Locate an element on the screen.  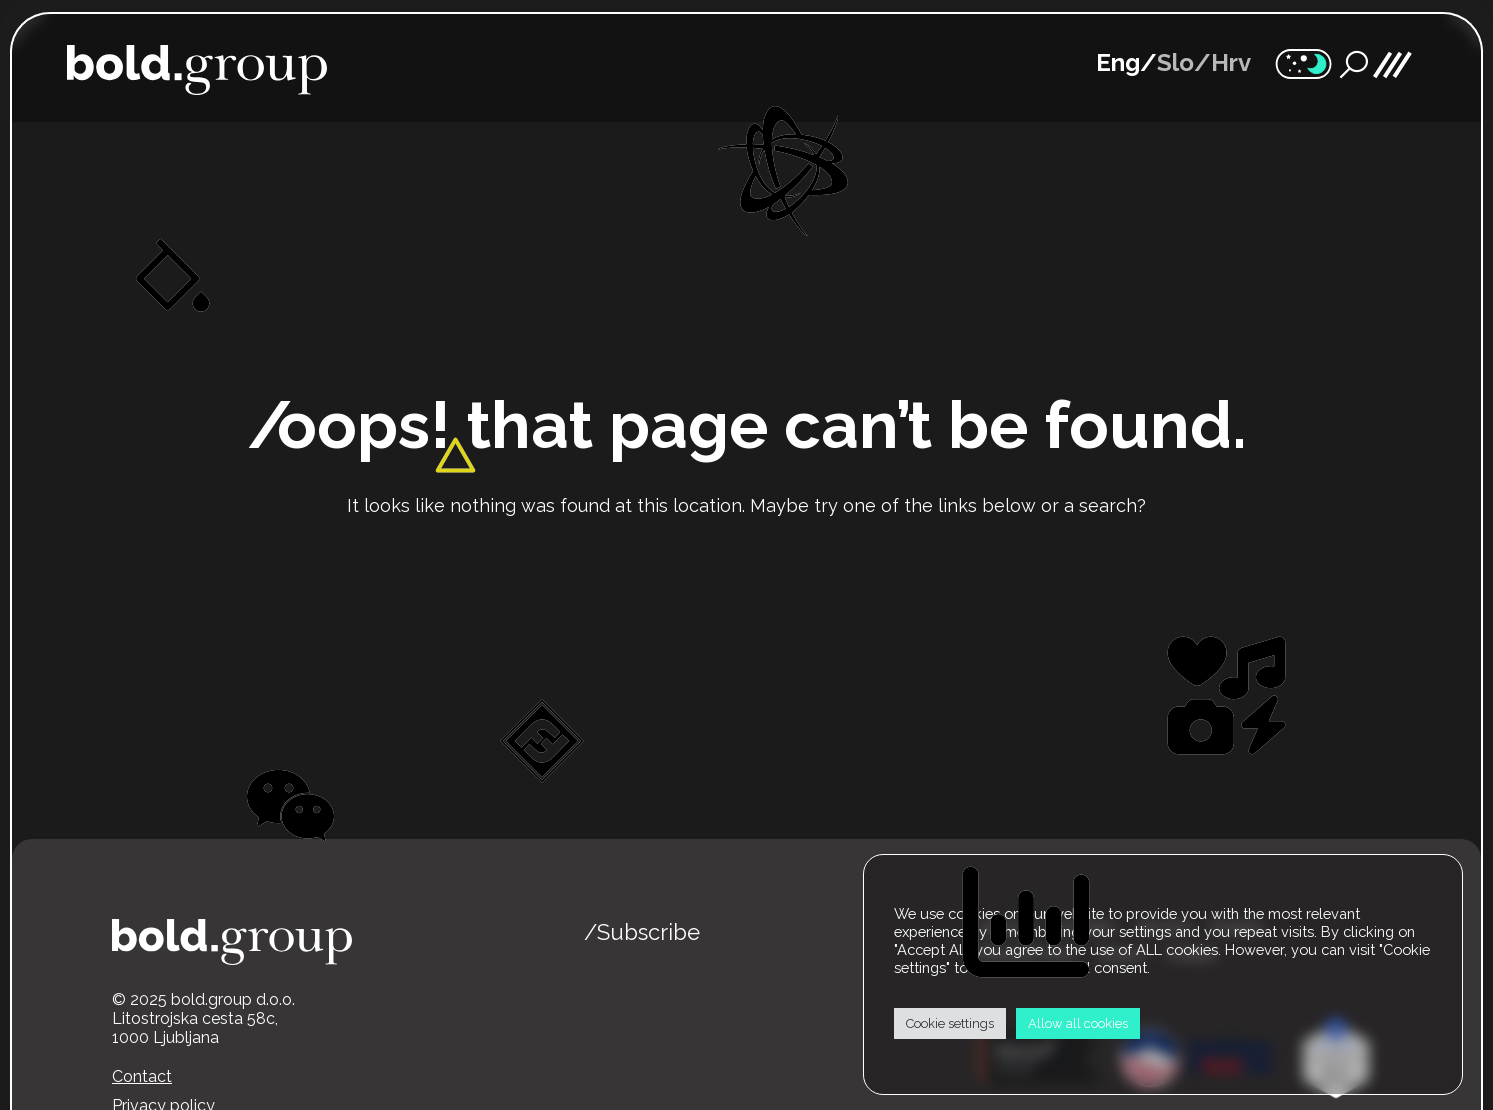
browse icon library or icon collection is located at coordinates (1226, 695).